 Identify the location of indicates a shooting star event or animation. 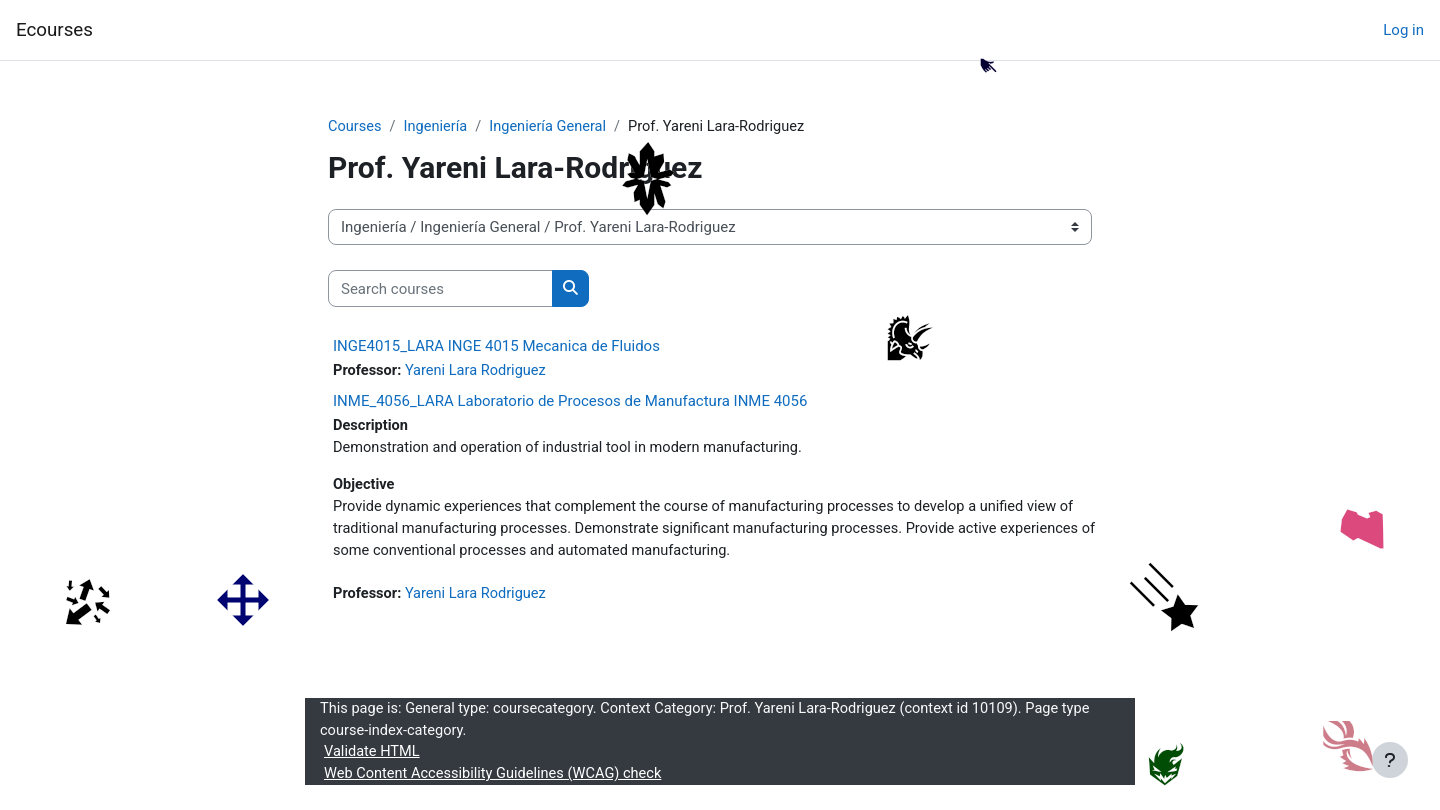
(1163, 596).